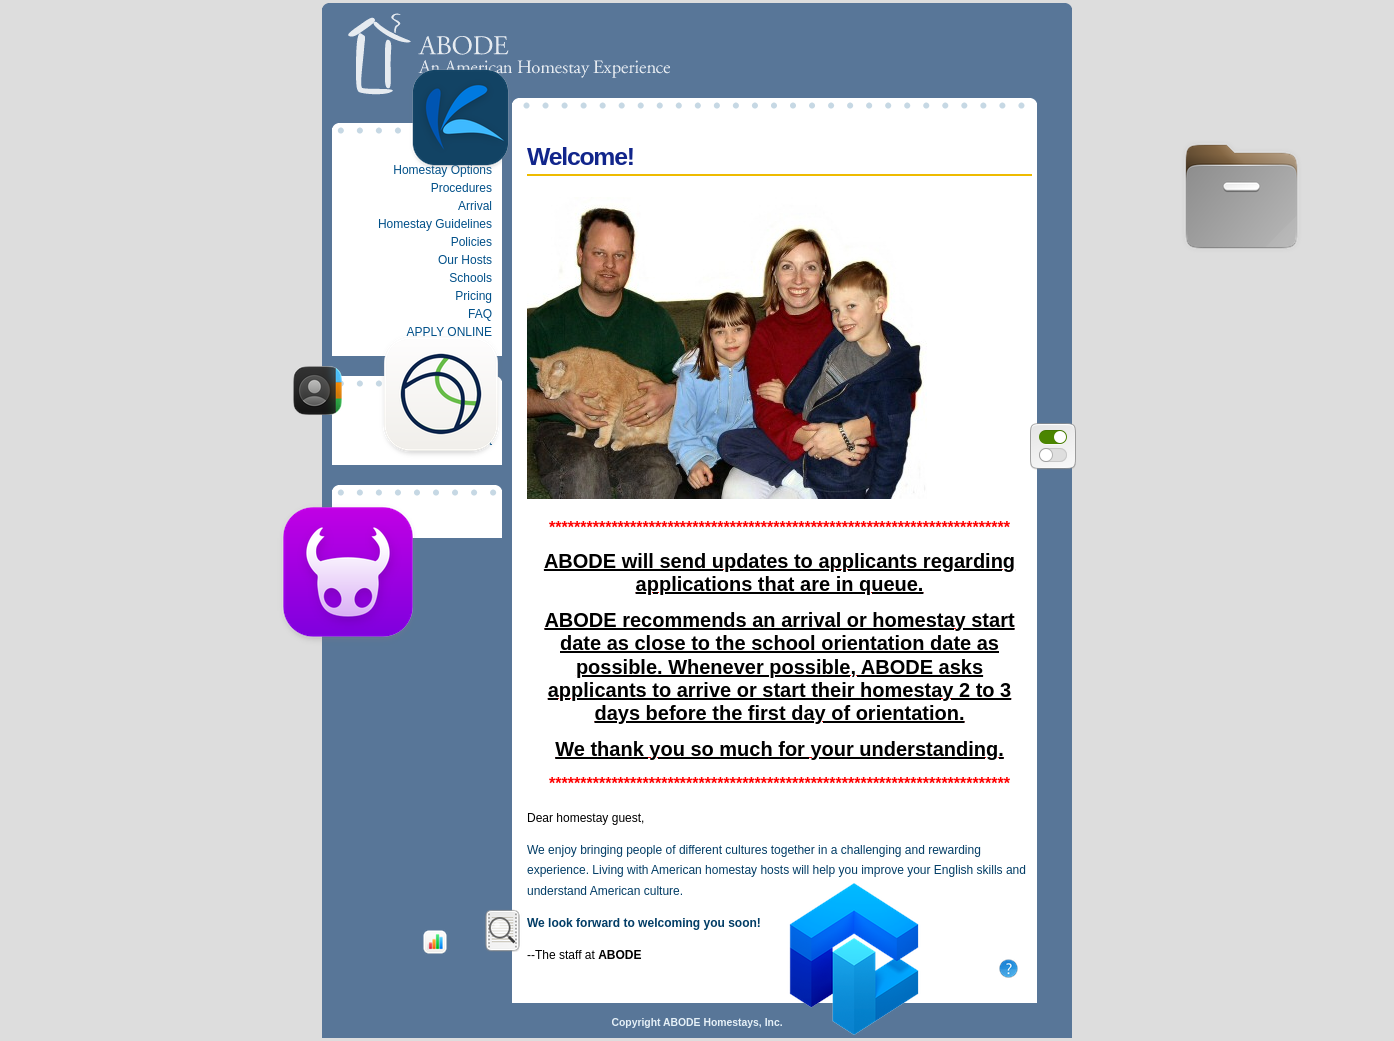 Image resolution: width=1394 pixels, height=1041 pixels. I want to click on open calligra sheets spreadsheet application, so click(435, 942).